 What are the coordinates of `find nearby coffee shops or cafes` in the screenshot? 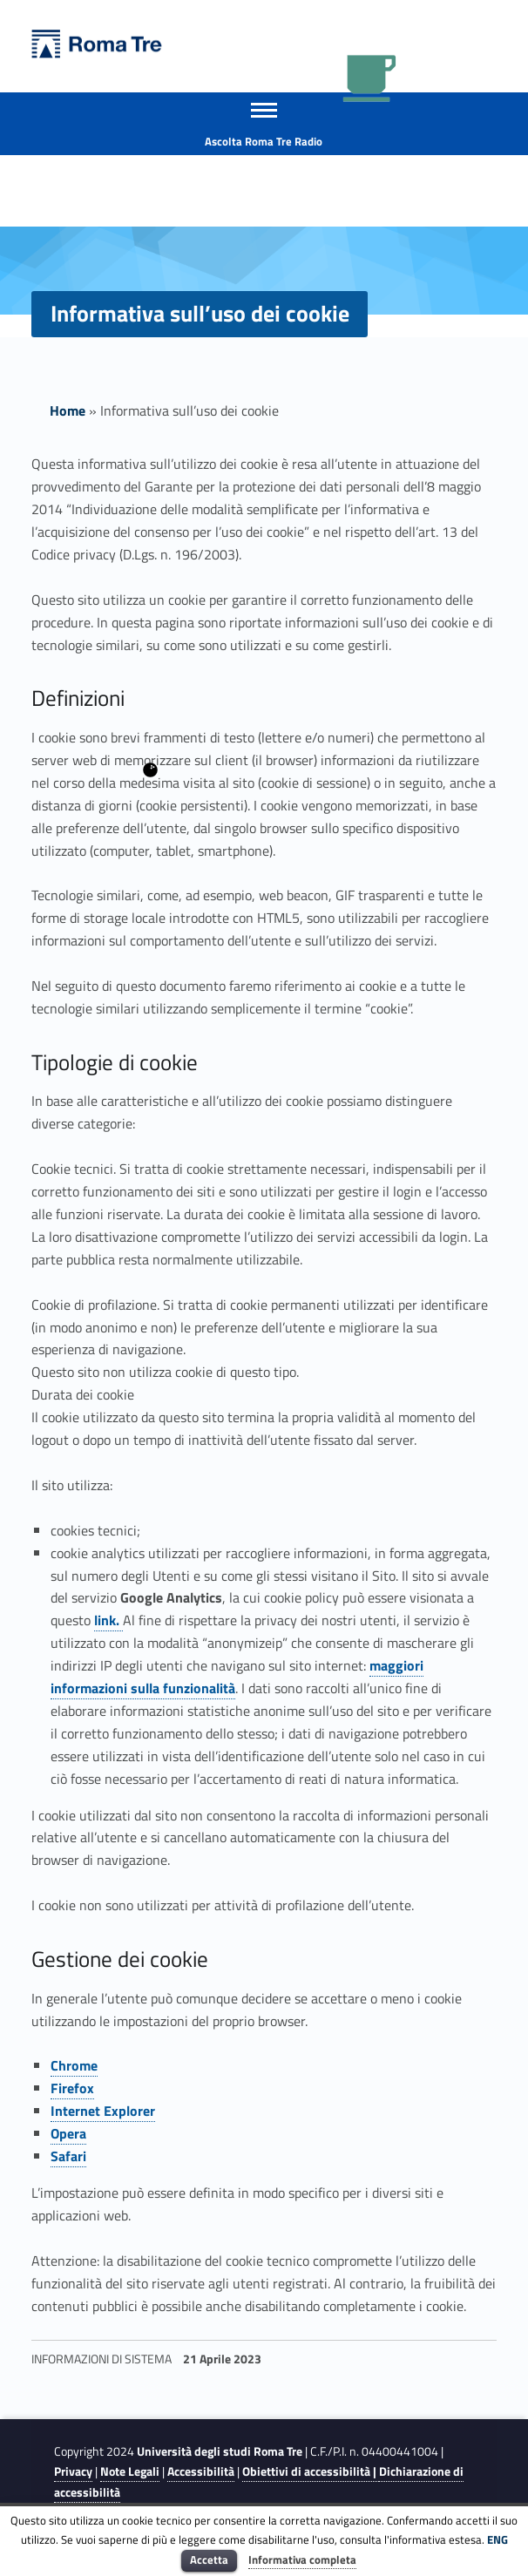 It's located at (369, 79).